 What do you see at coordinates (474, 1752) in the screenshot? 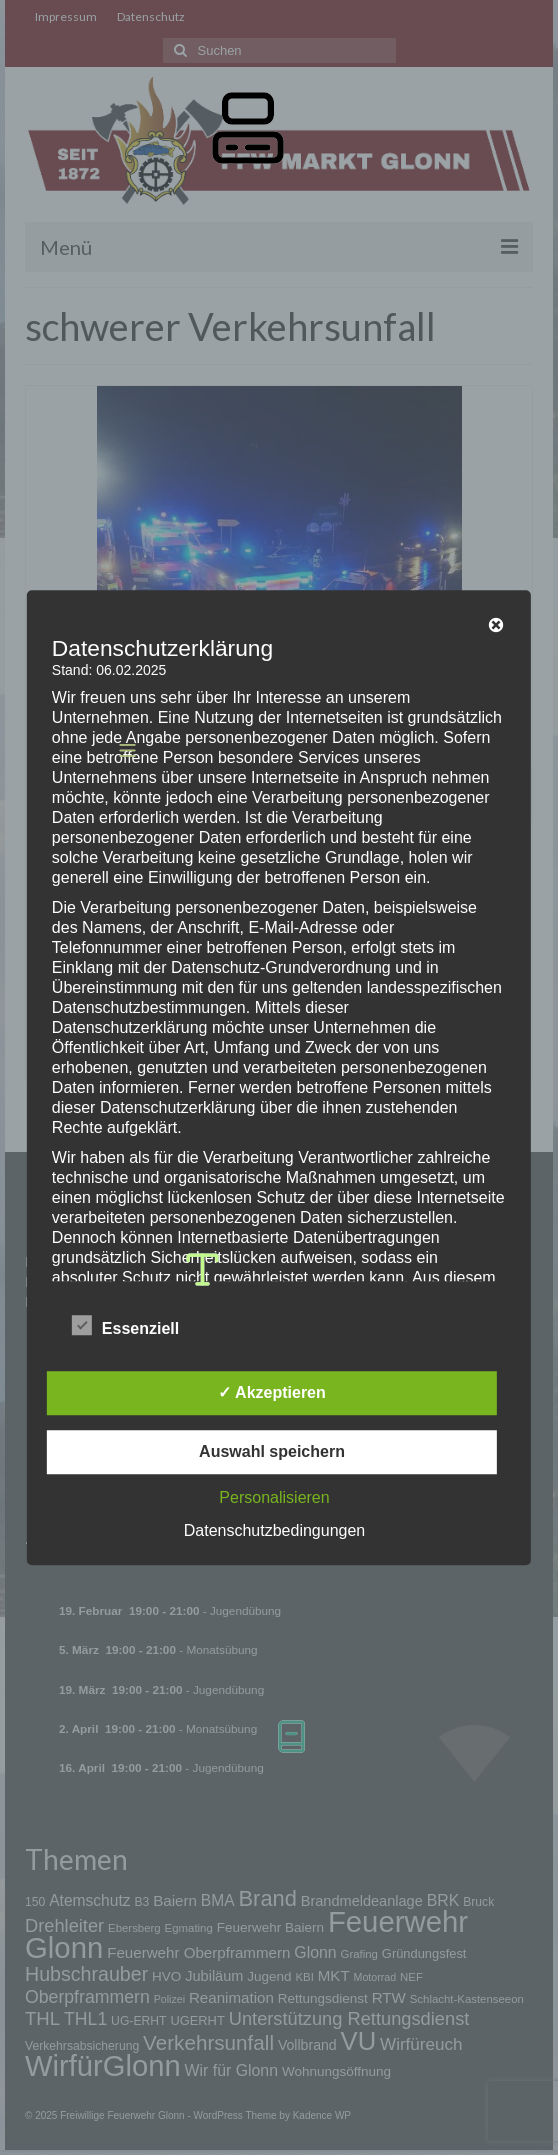
I see `indicates no wifi signal available` at bounding box center [474, 1752].